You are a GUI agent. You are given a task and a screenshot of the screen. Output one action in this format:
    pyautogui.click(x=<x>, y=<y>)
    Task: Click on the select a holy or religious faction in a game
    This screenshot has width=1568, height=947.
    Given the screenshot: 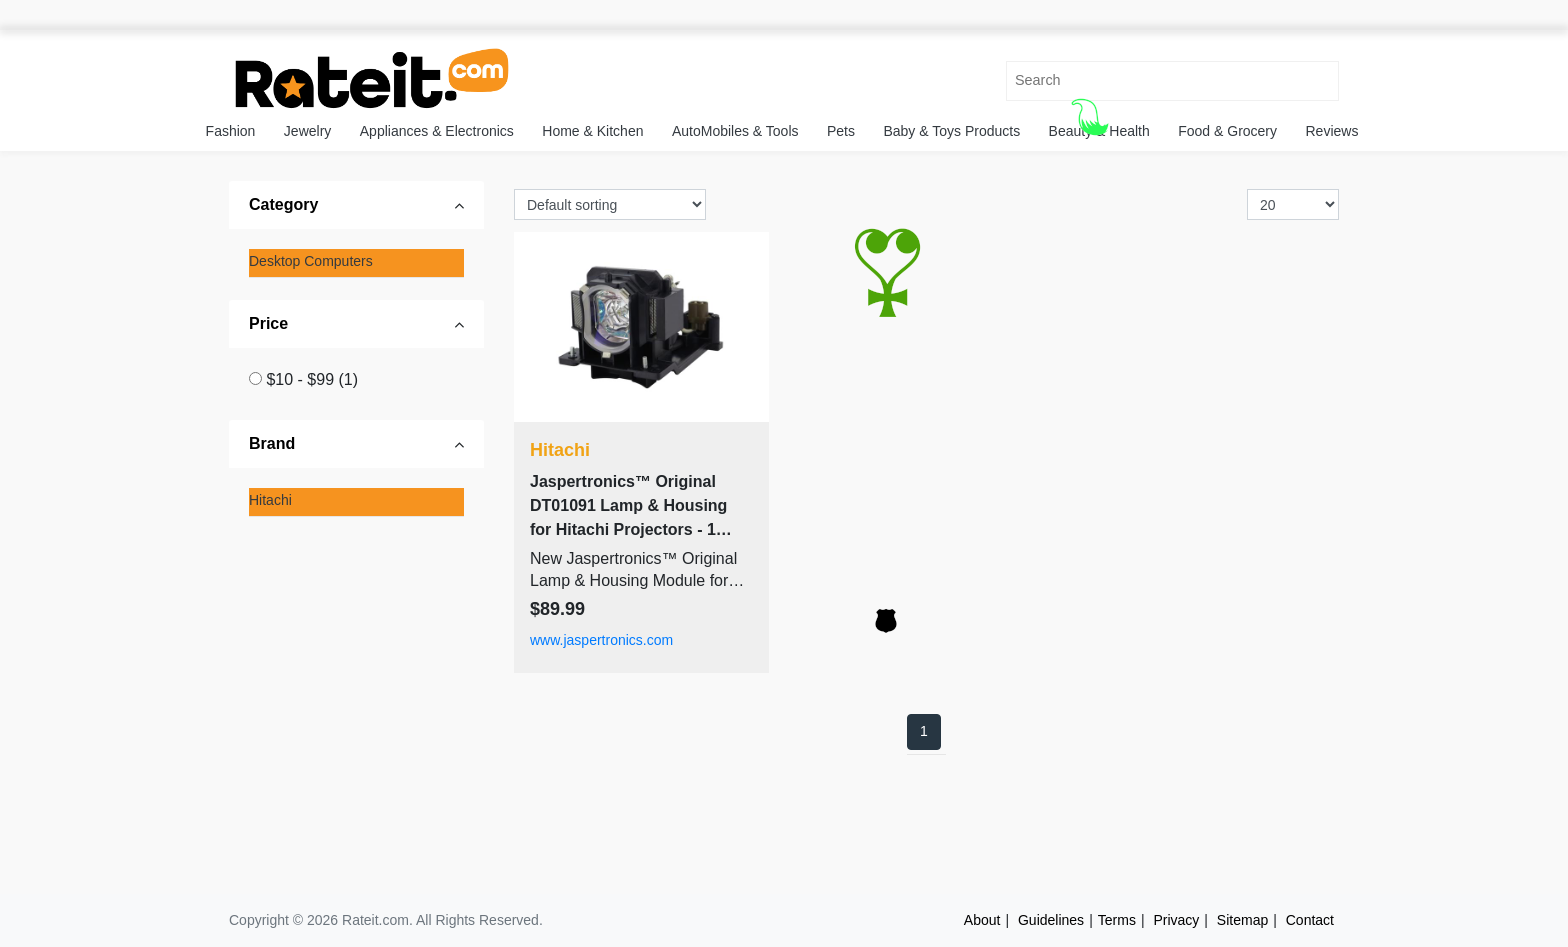 What is the action you would take?
    pyautogui.click(x=888, y=272)
    